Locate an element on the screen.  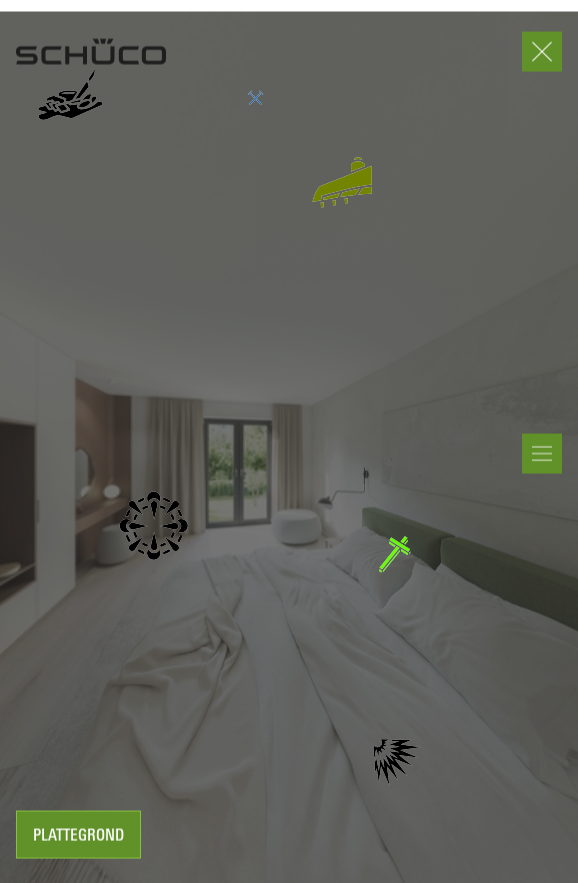
represents a lamprey or parasitic creature in a game is located at coordinates (154, 526).